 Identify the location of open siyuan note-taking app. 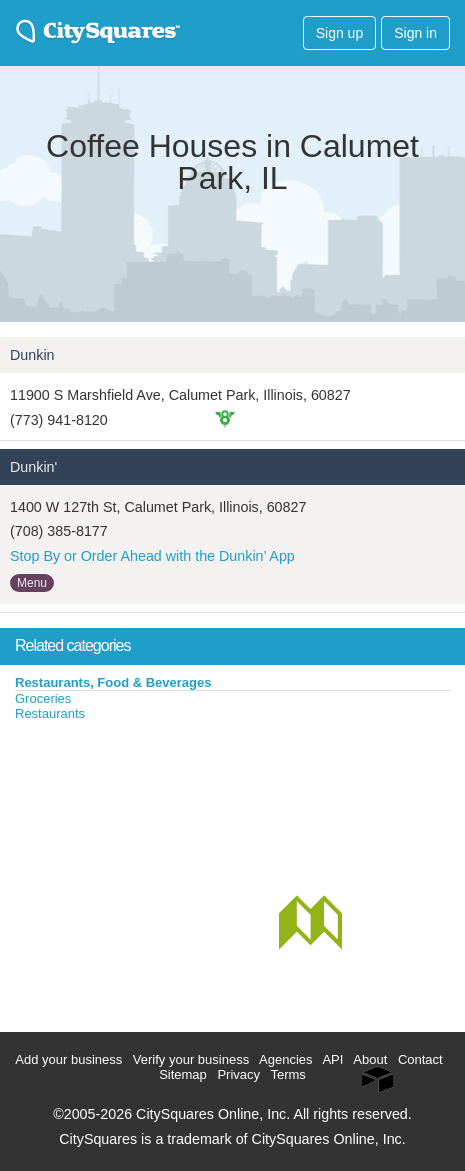
(310, 922).